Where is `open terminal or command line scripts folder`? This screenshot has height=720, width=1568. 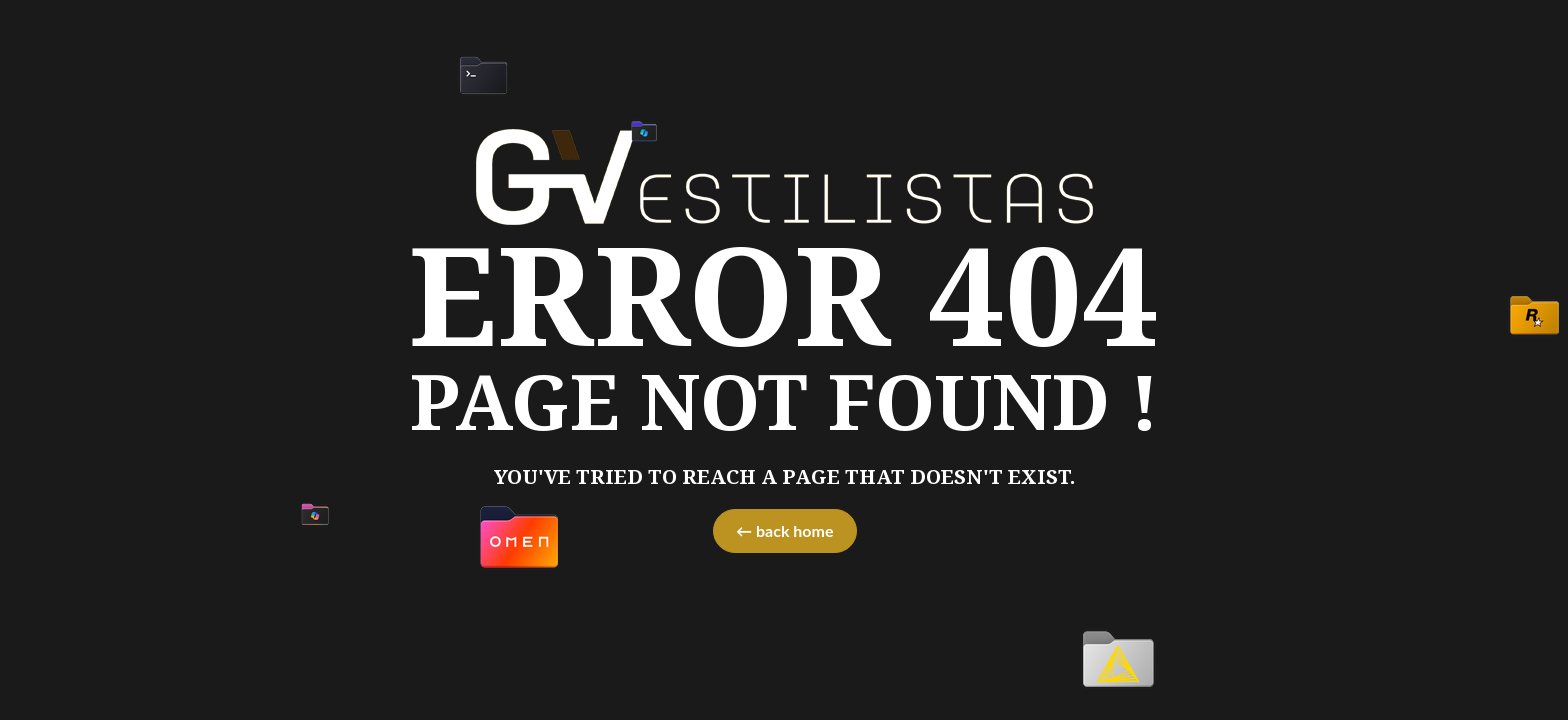
open terminal or command line scripts folder is located at coordinates (483, 76).